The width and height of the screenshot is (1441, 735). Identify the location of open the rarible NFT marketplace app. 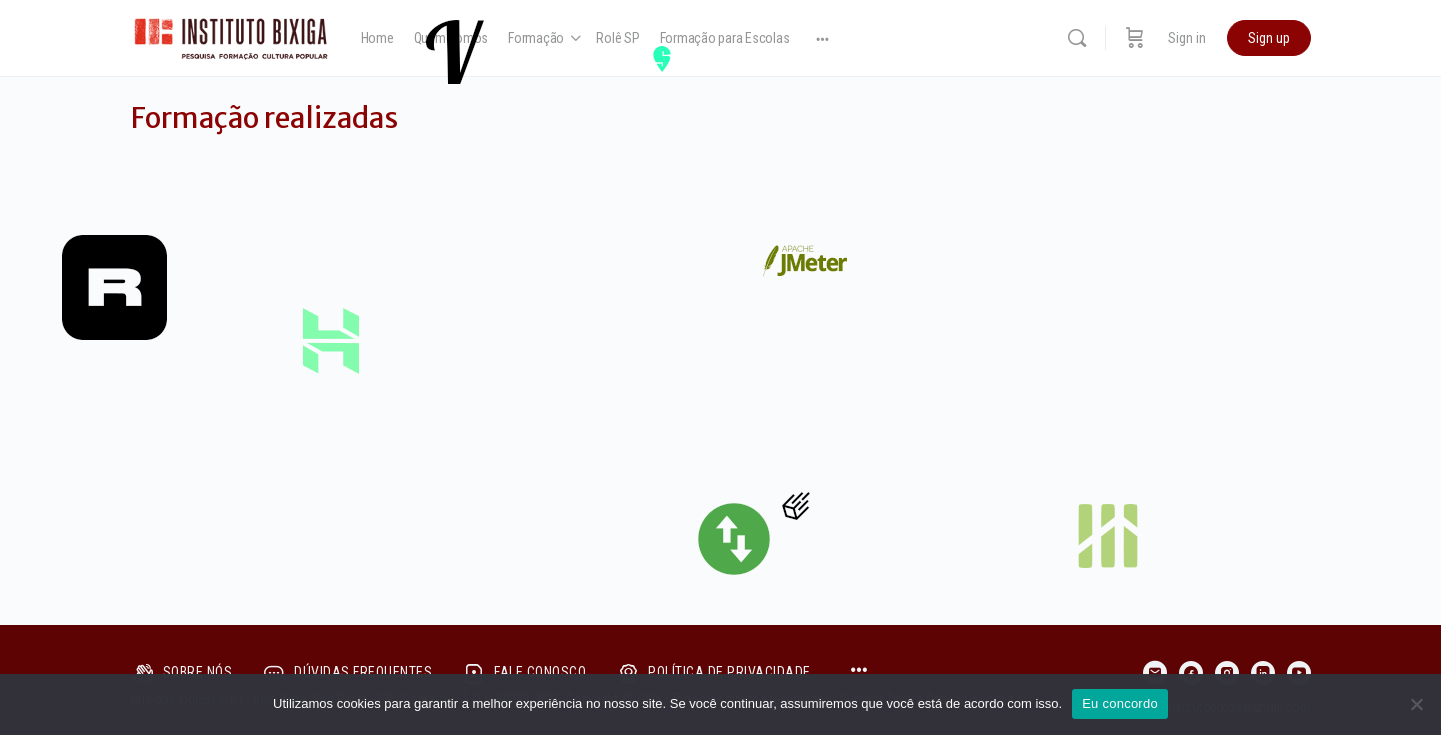
(114, 287).